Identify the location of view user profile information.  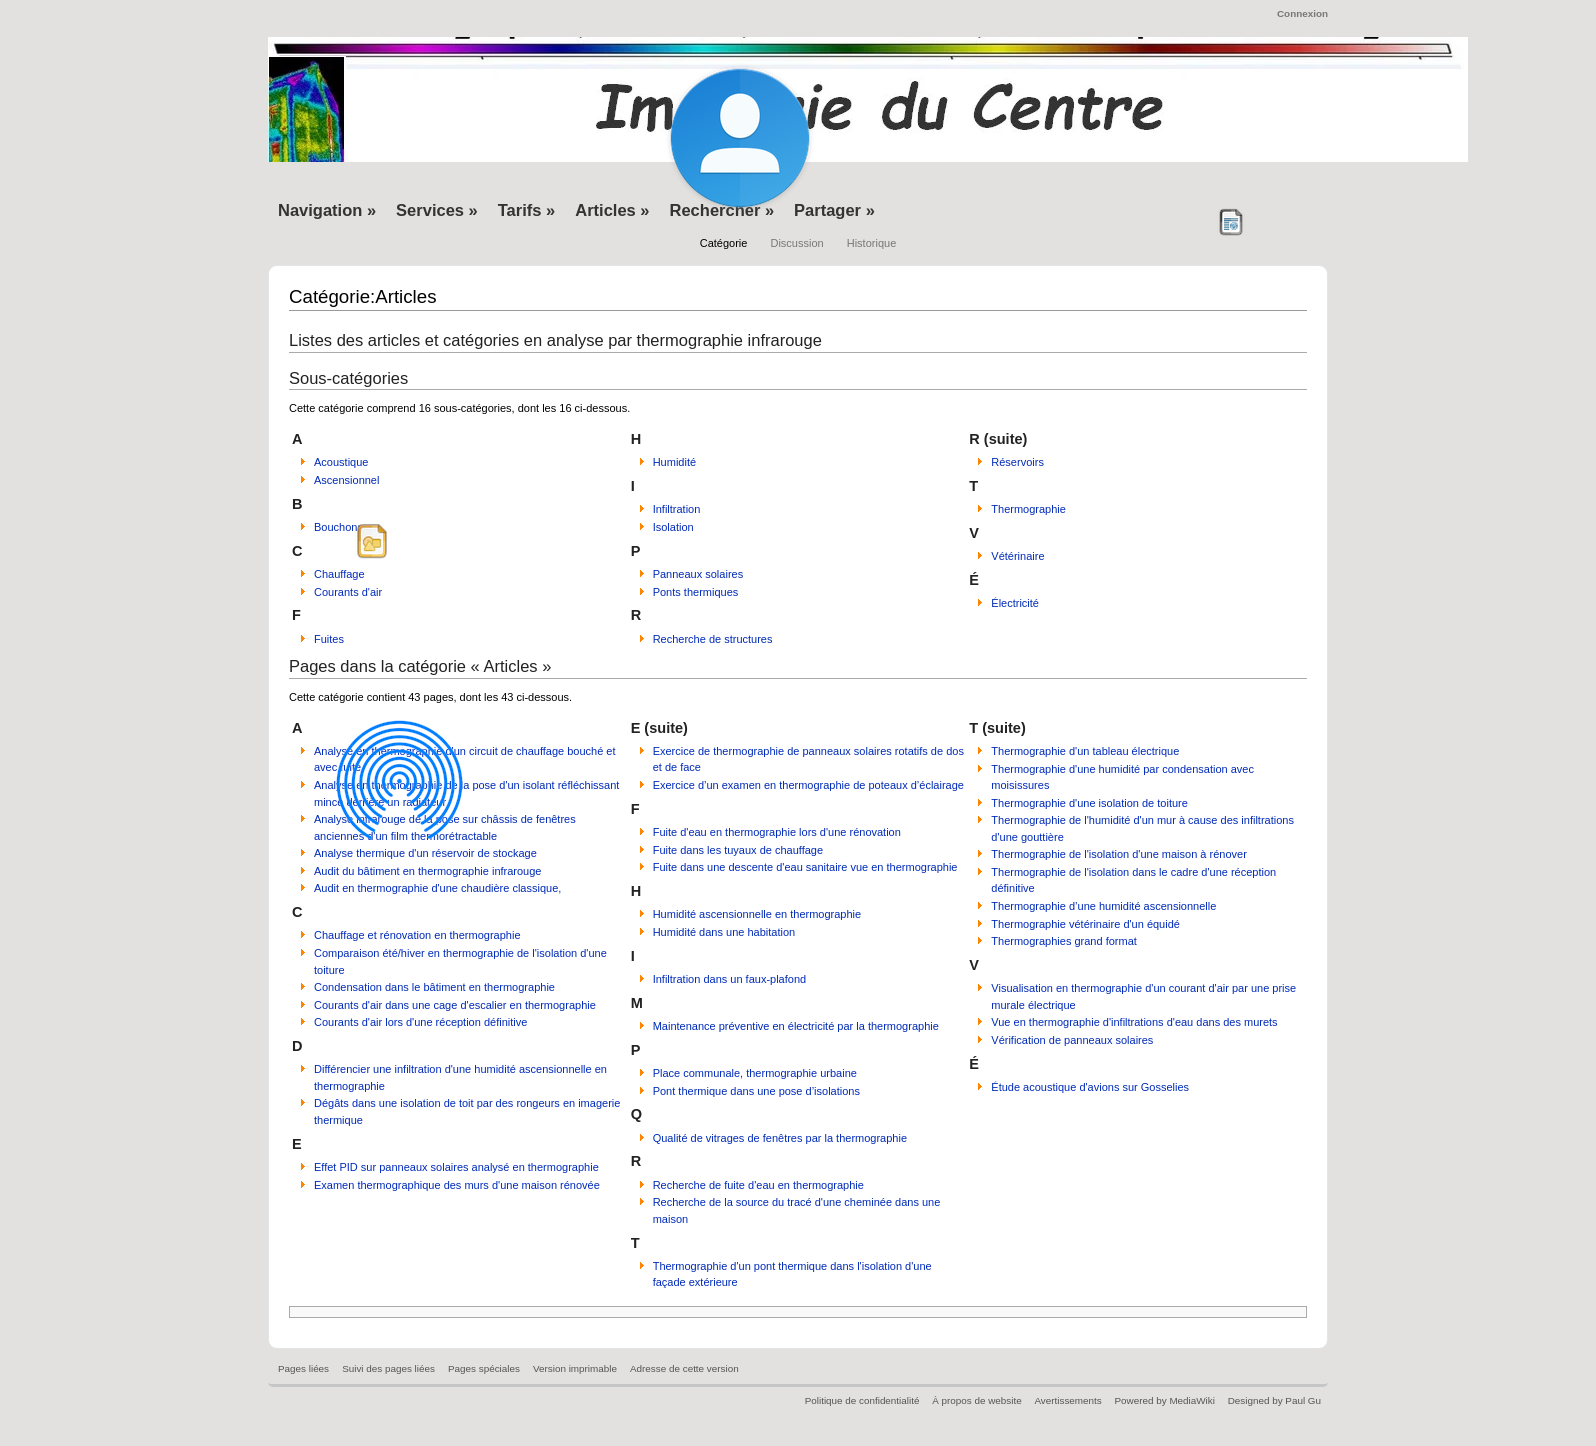
(740, 138).